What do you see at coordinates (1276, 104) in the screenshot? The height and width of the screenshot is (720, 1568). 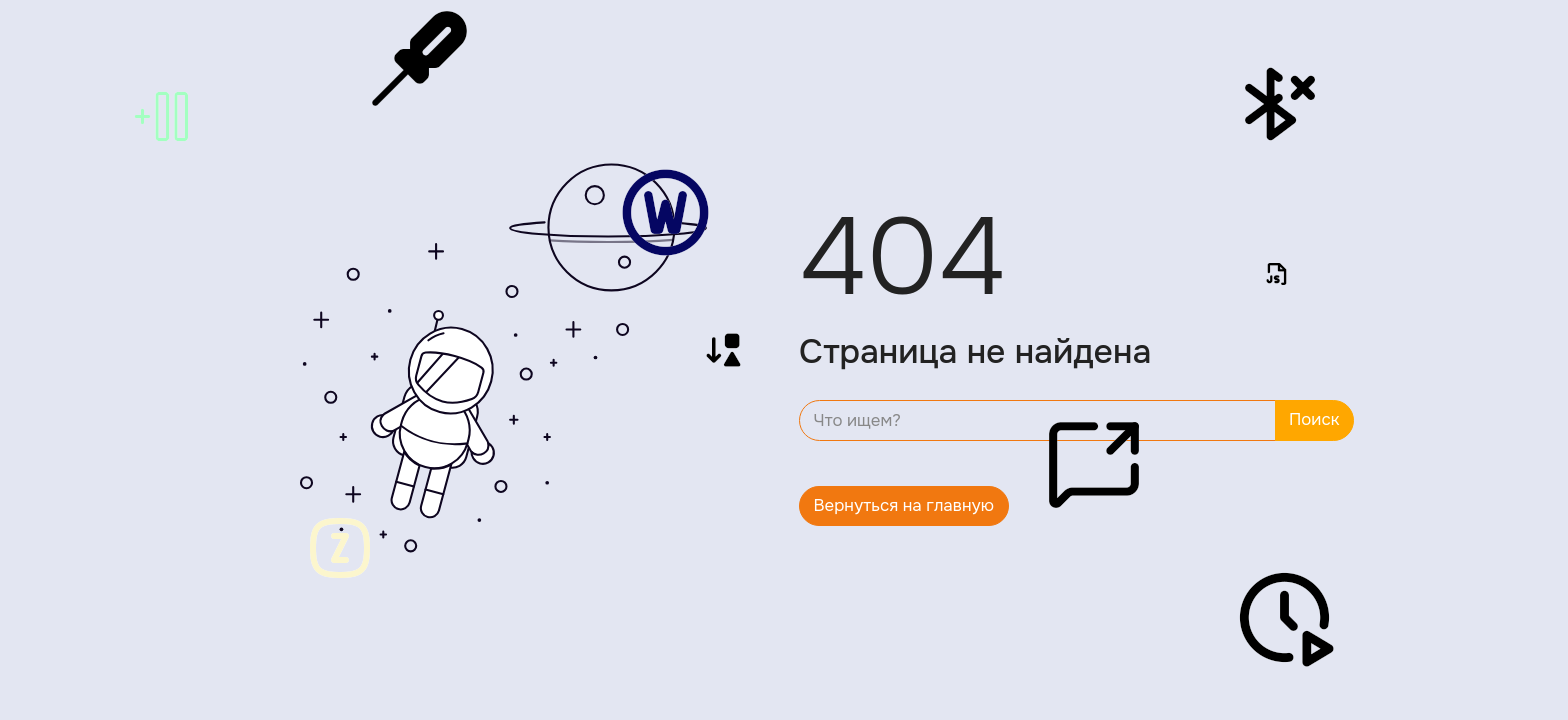 I see `bluetooth connection disabled or unavailable` at bounding box center [1276, 104].